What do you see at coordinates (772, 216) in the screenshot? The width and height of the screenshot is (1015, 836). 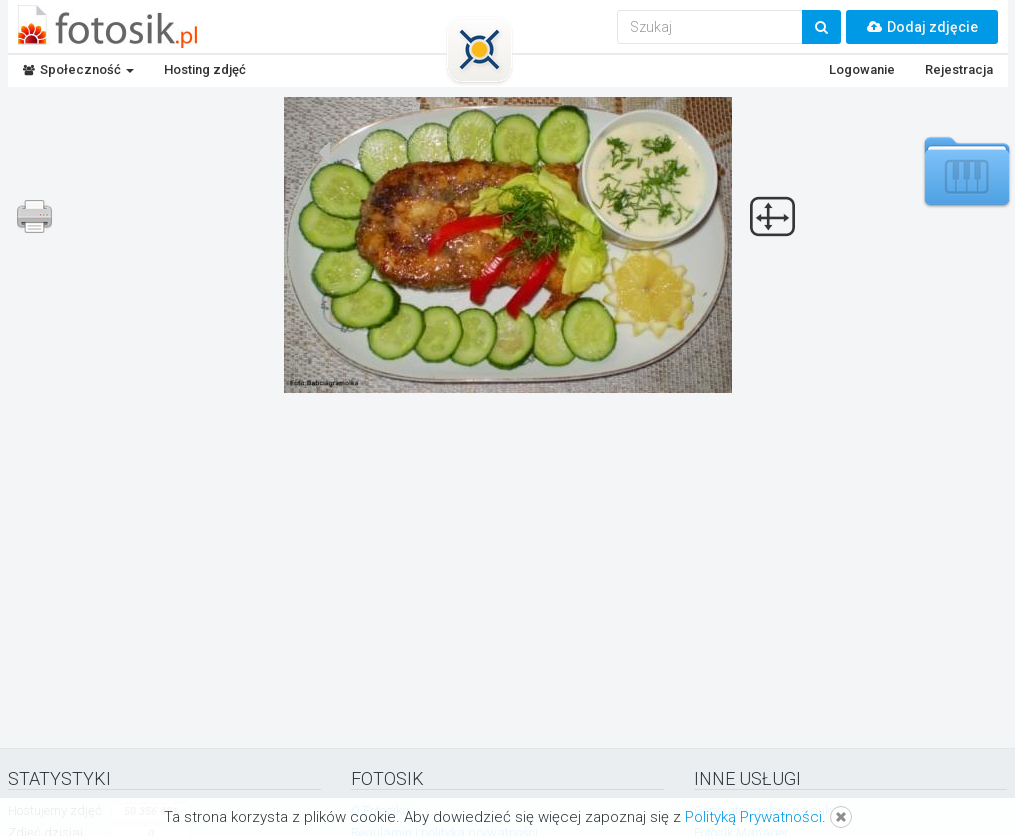 I see `adjust display or screen settings` at bounding box center [772, 216].